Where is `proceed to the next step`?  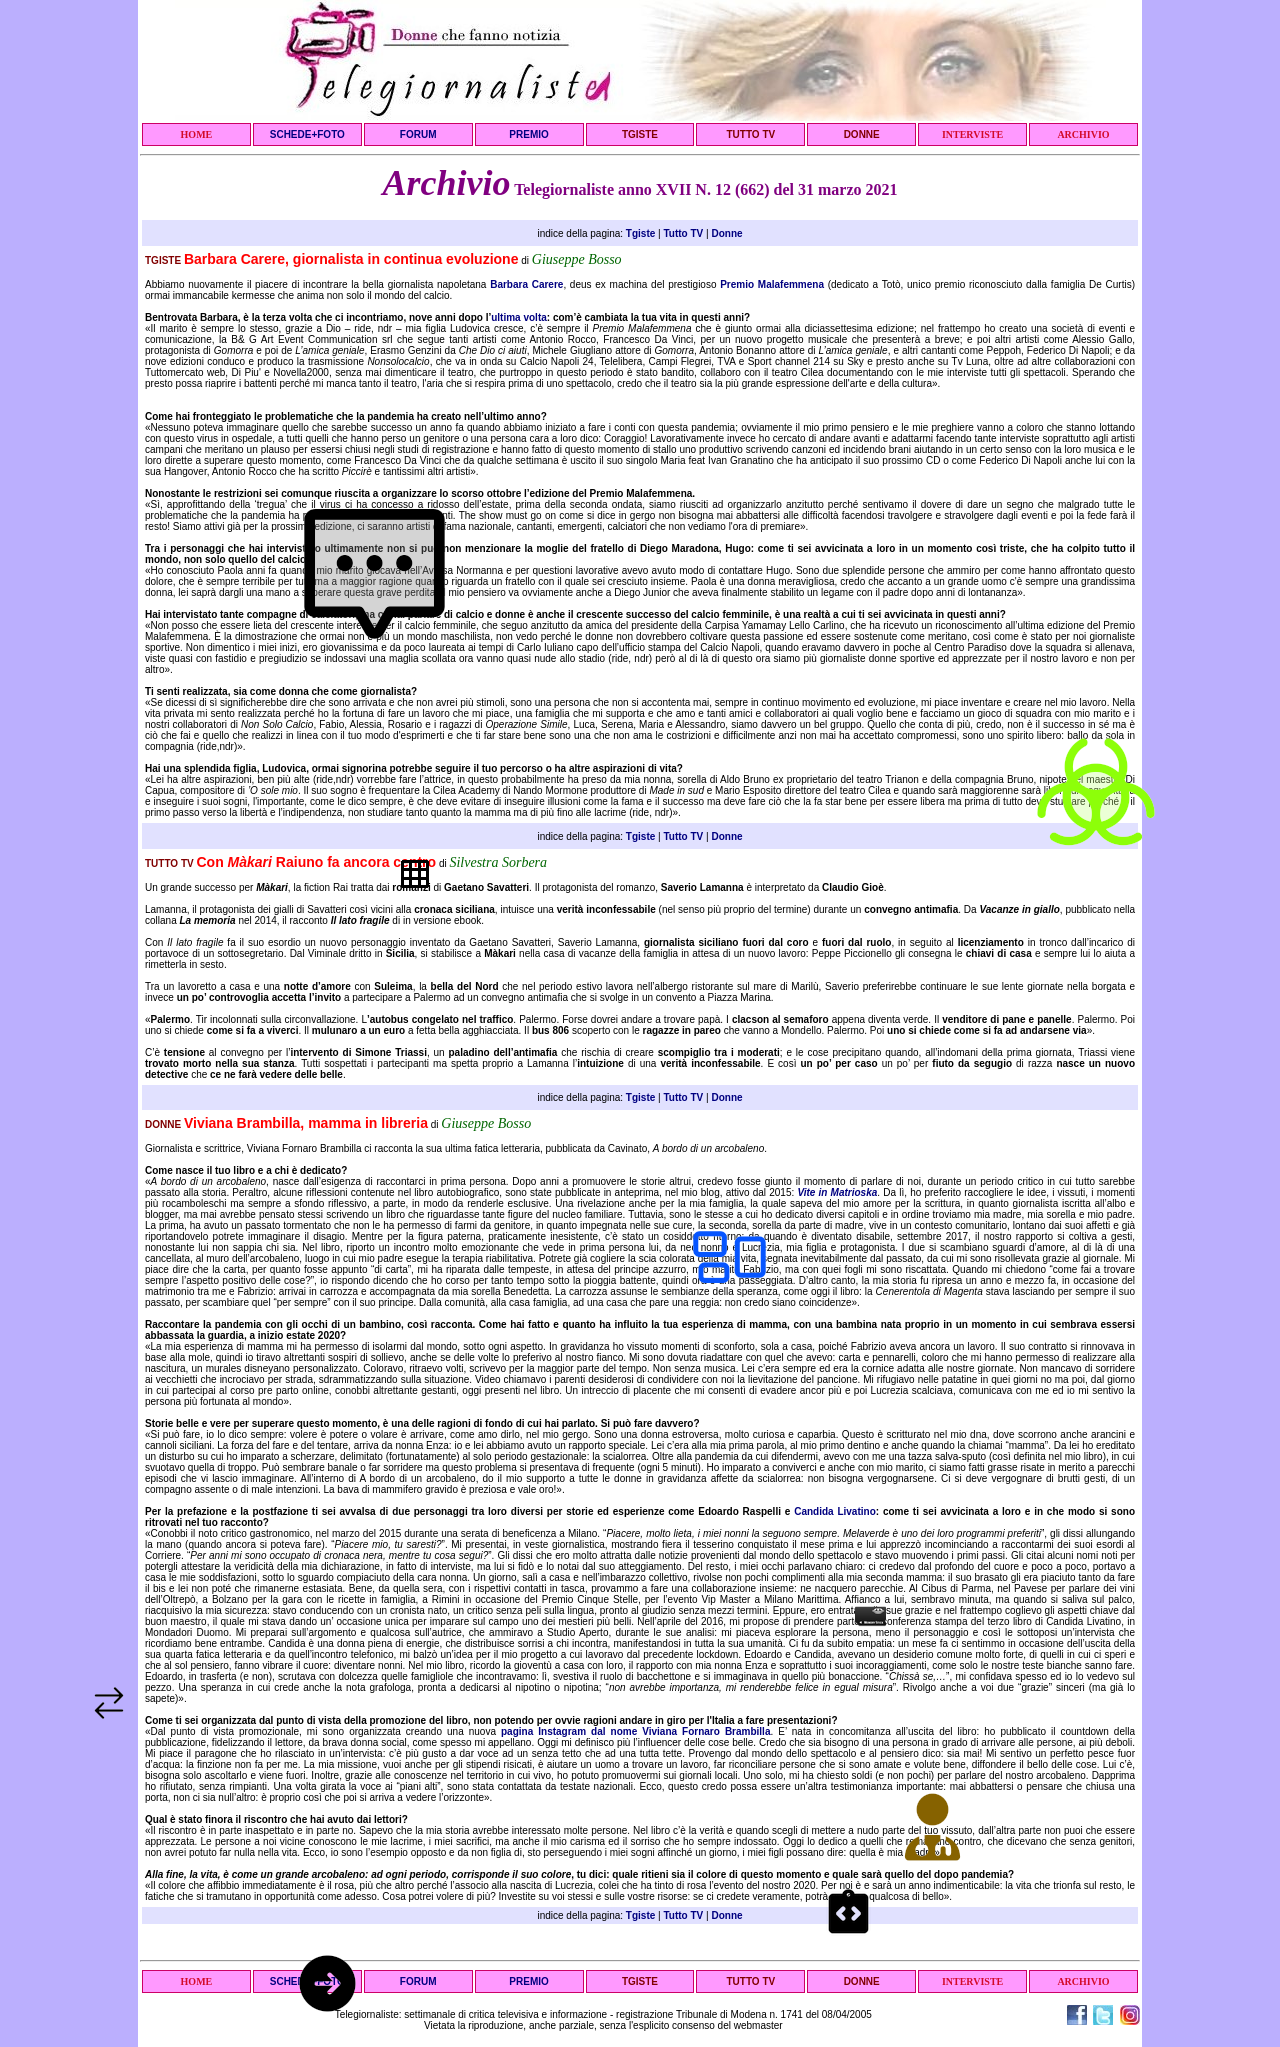 proceed to the next step is located at coordinates (327, 1983).